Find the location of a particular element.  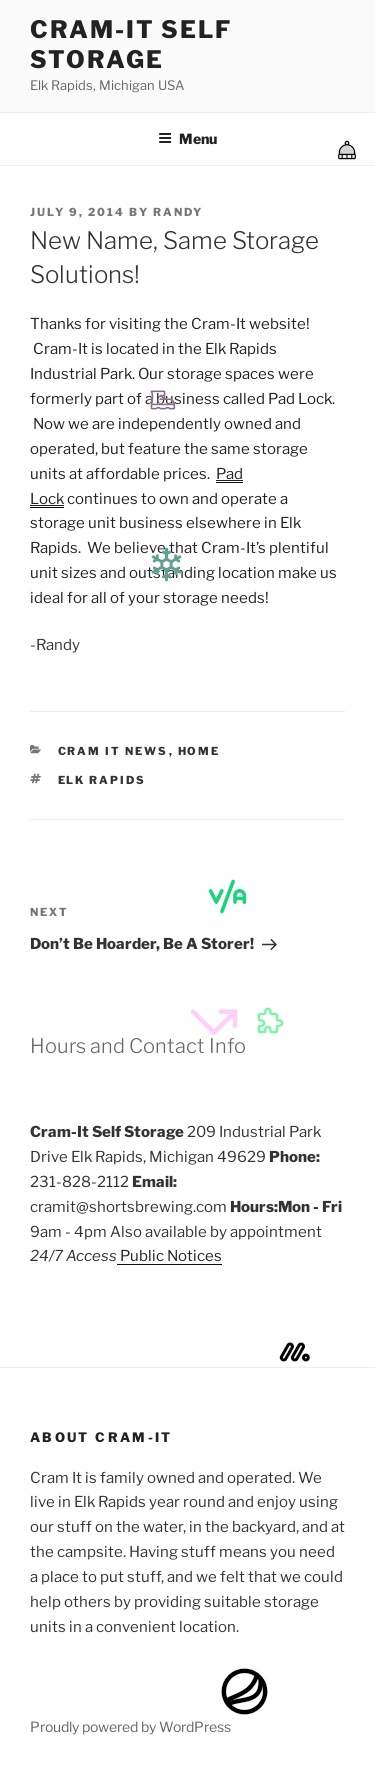

open monday.com workspace is located at coordinates (294, 1352).